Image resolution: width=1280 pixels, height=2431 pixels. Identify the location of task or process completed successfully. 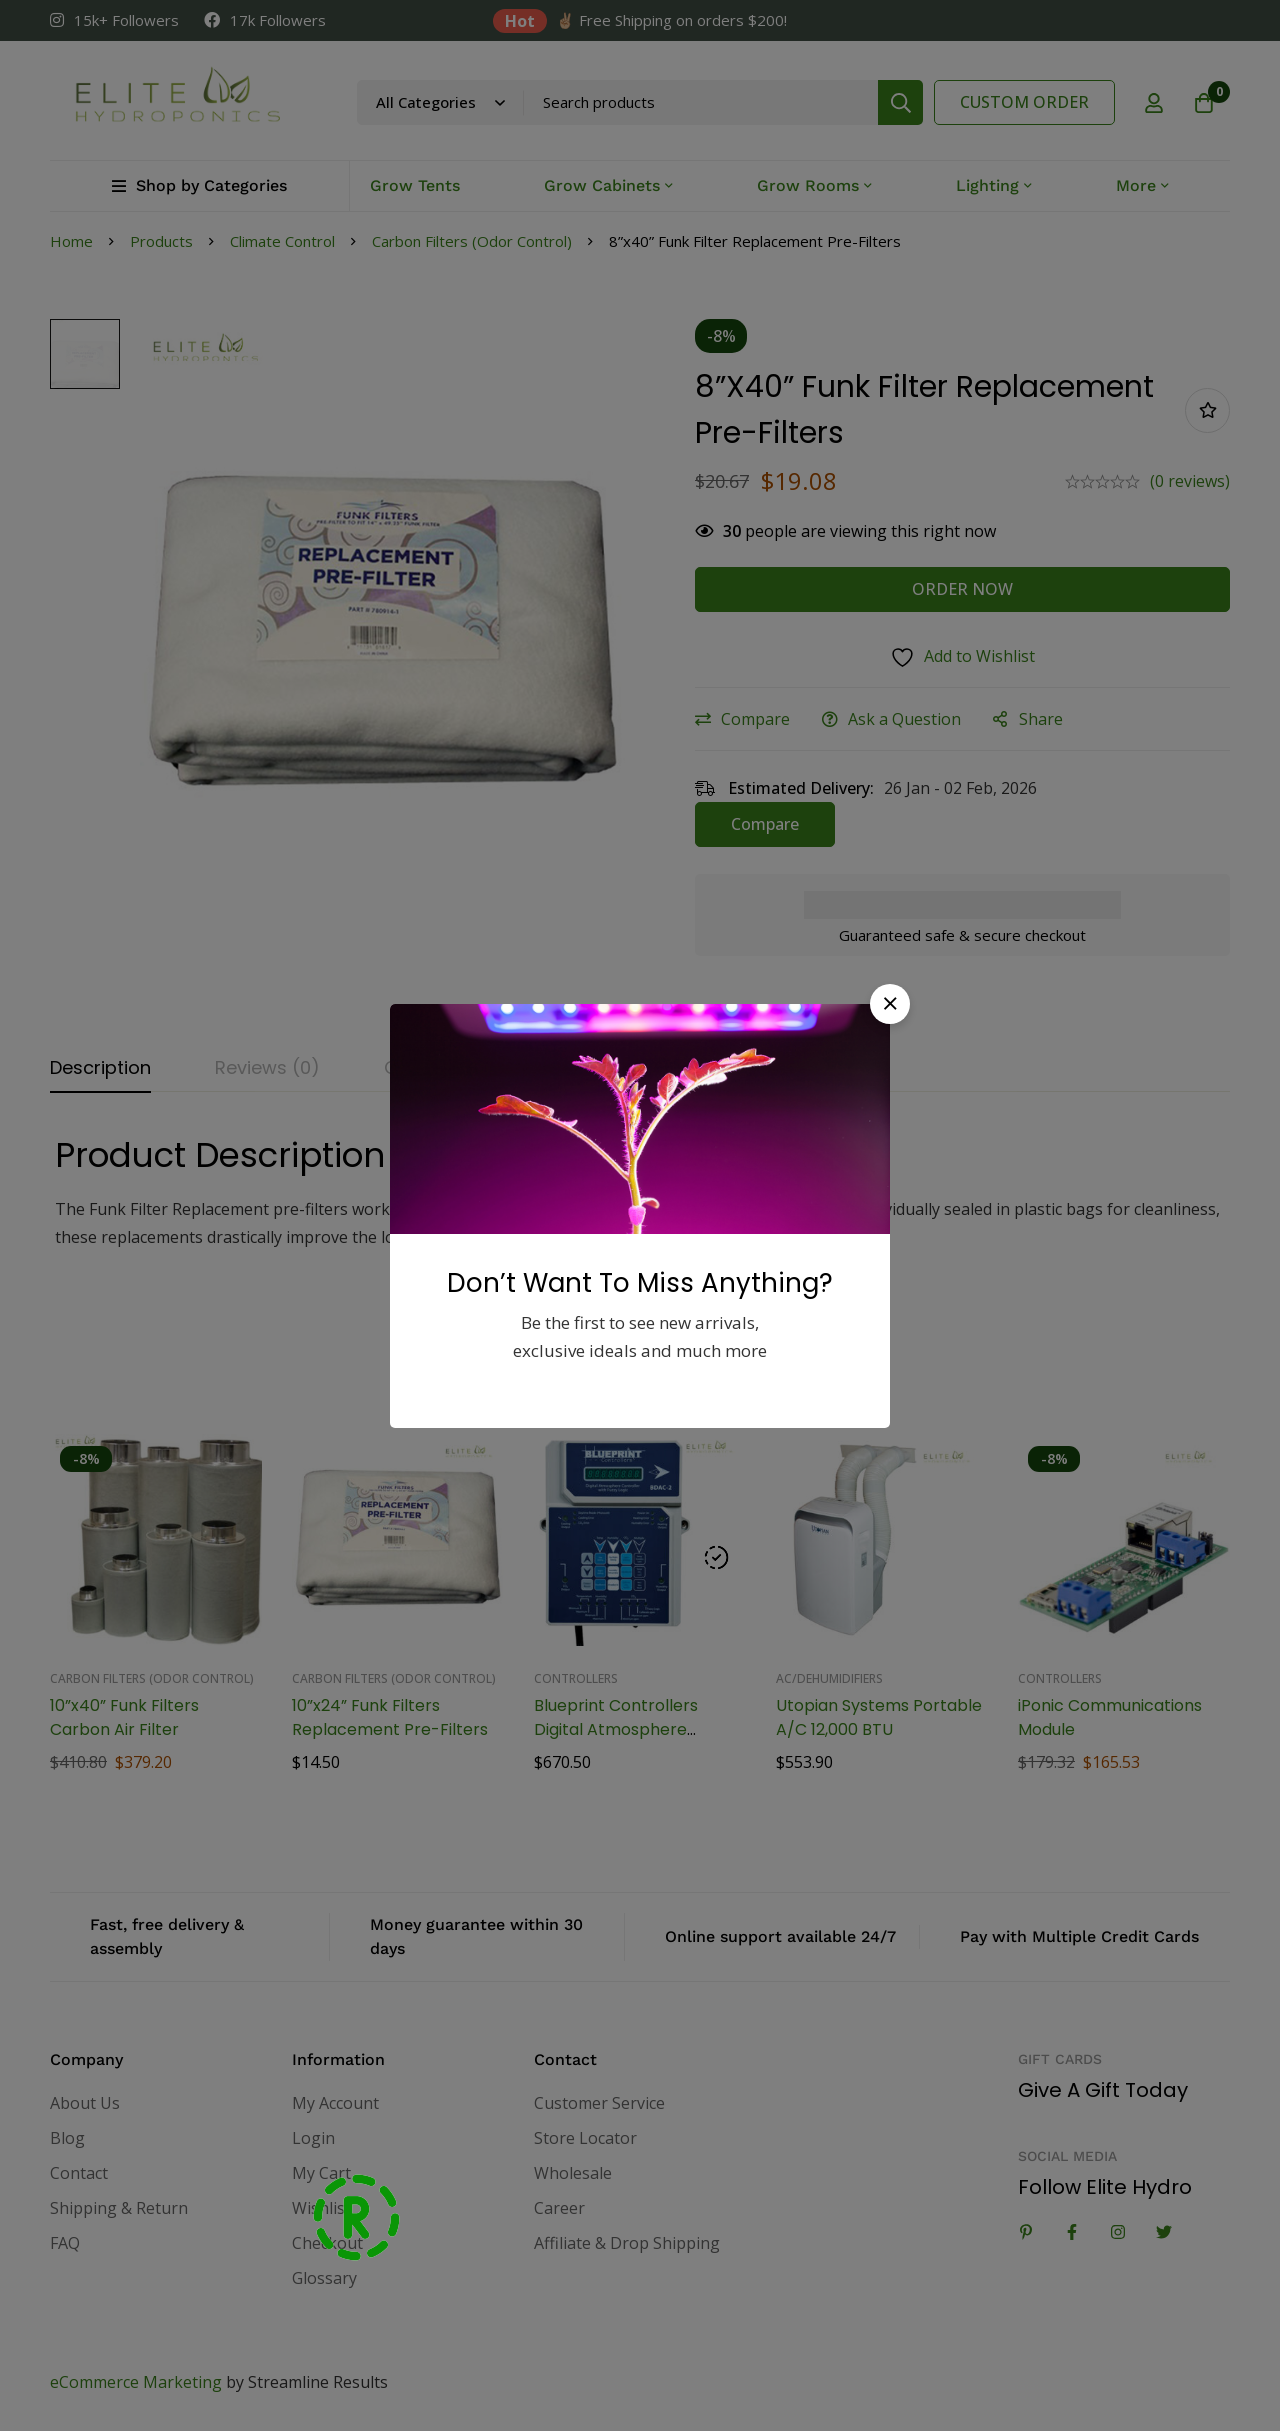
(716, 1557).